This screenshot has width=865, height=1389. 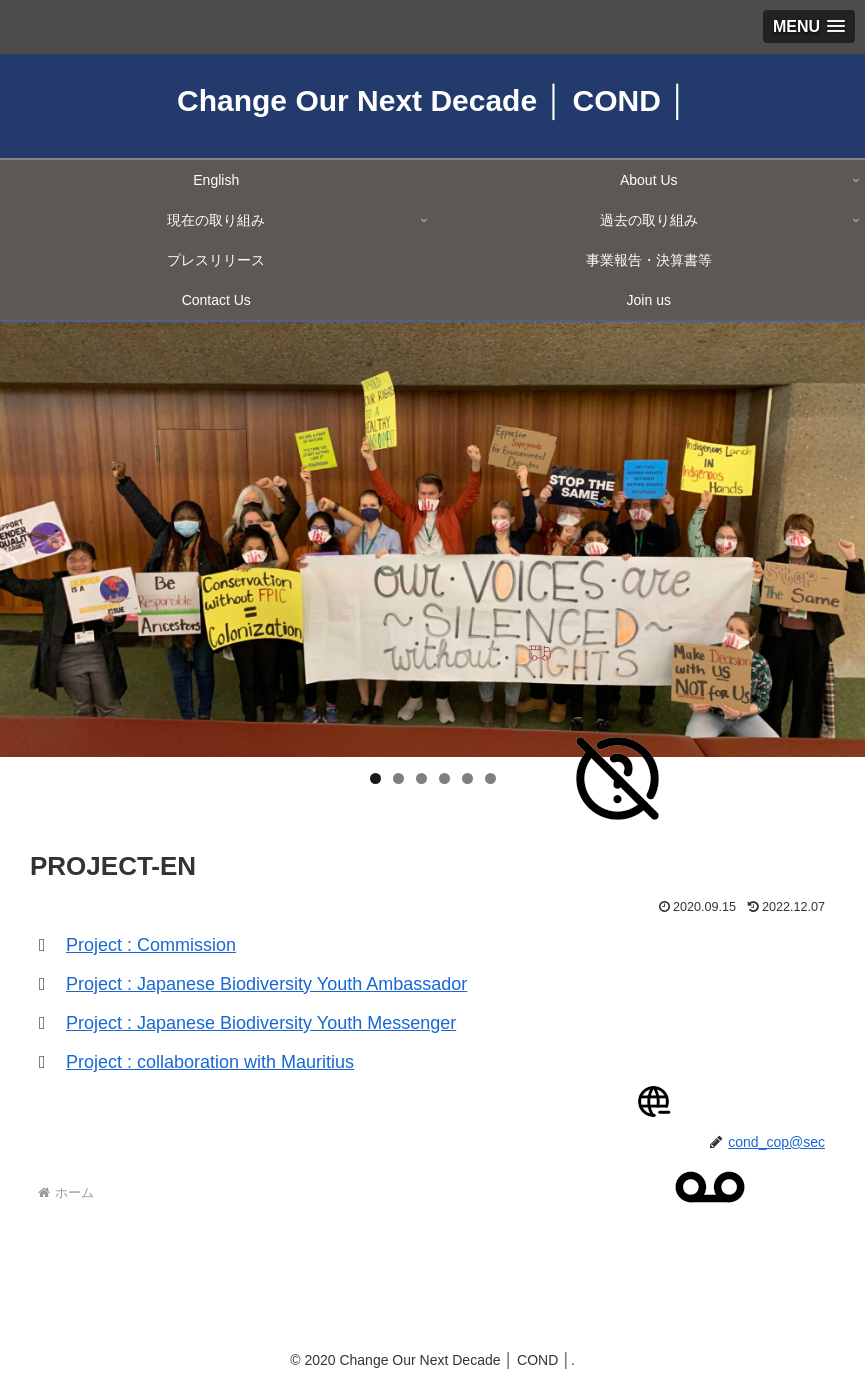 I want to click on indicates emergency services or fire department, so click(x=539, y=652).